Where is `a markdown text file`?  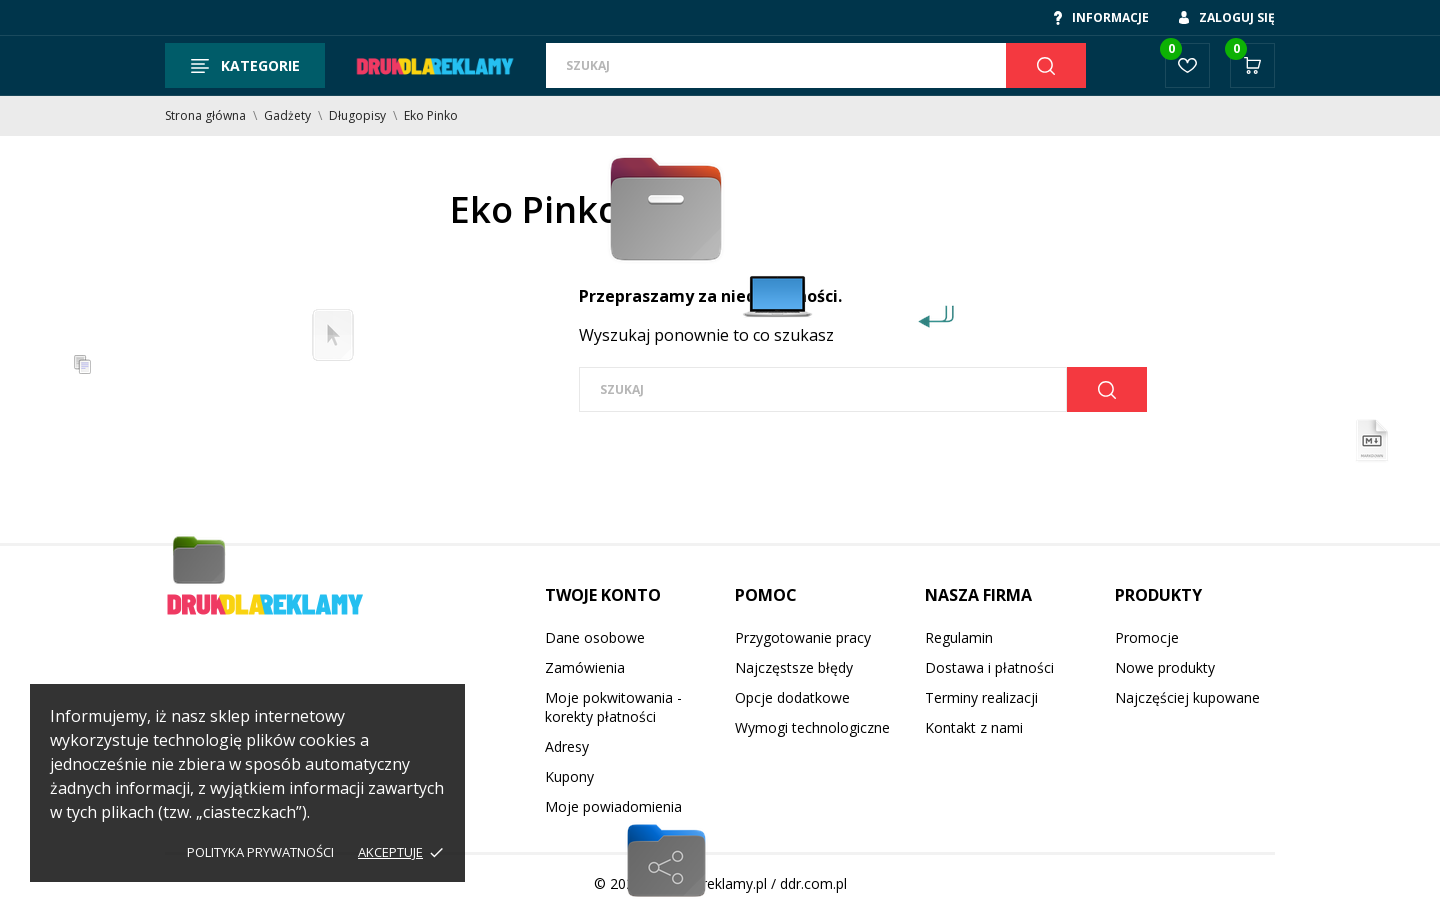 a markdown text file is located at coordinates (1372, 441).